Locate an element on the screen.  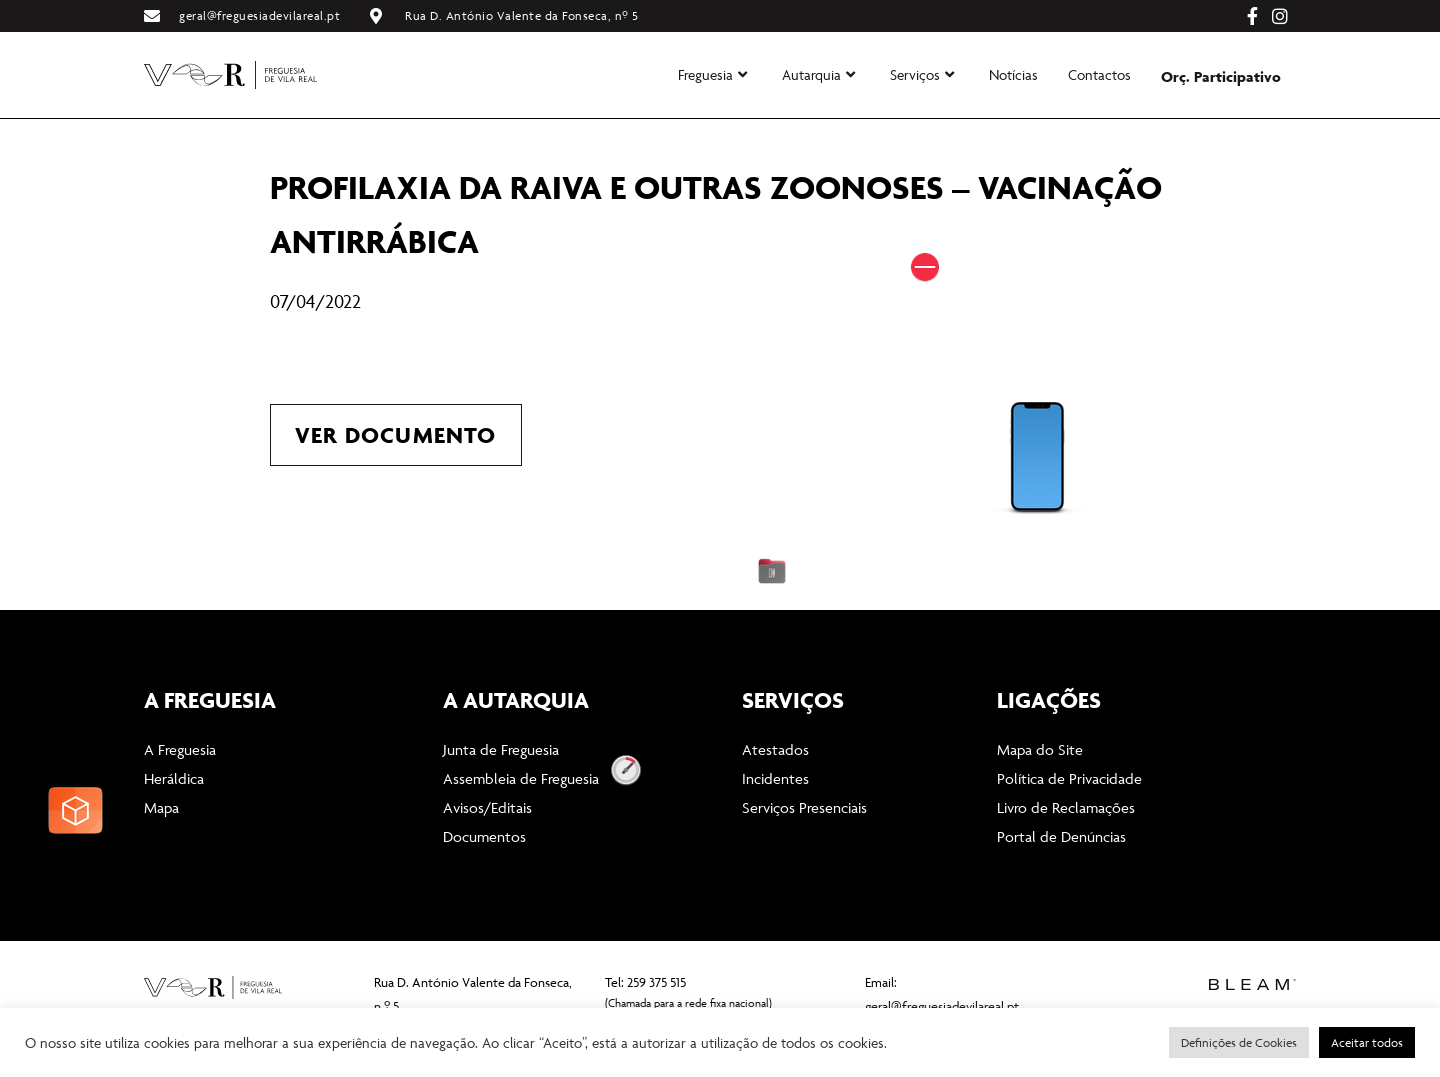
open templates folder is located at coordinates (772, 571).